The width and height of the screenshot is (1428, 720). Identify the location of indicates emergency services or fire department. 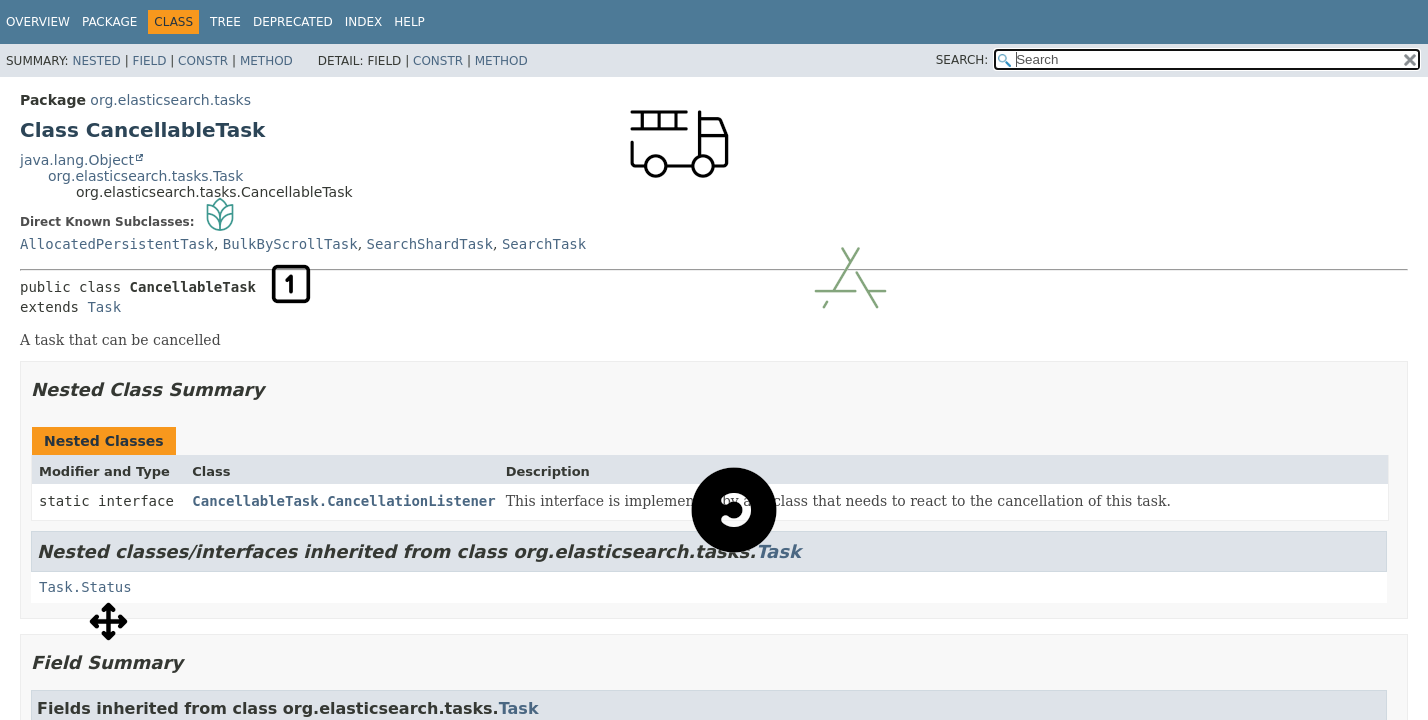
(676, 139).